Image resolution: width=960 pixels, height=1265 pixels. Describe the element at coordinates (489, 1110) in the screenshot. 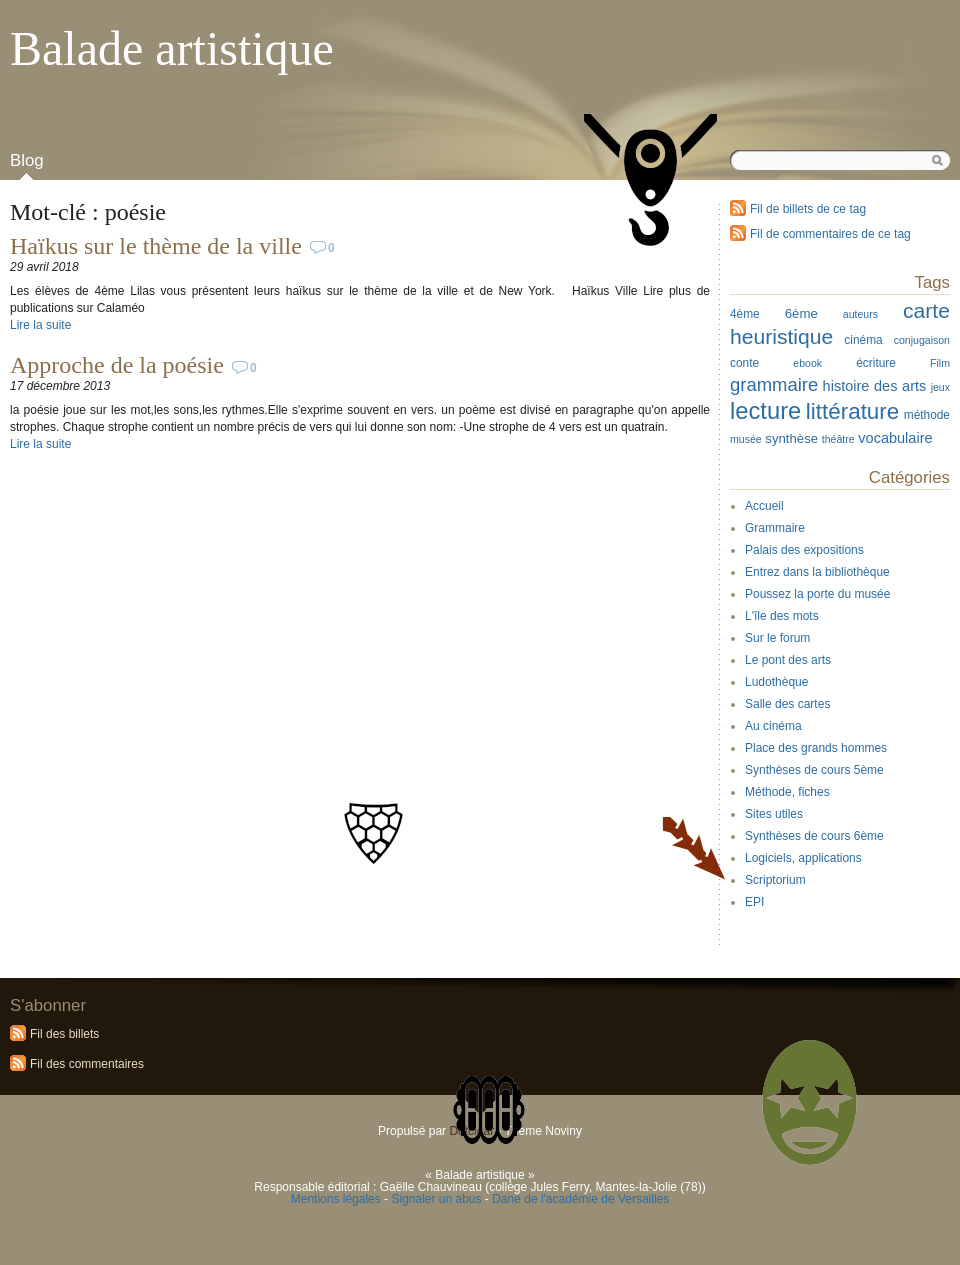

I see `brain or cognitive function indicator` at that location.